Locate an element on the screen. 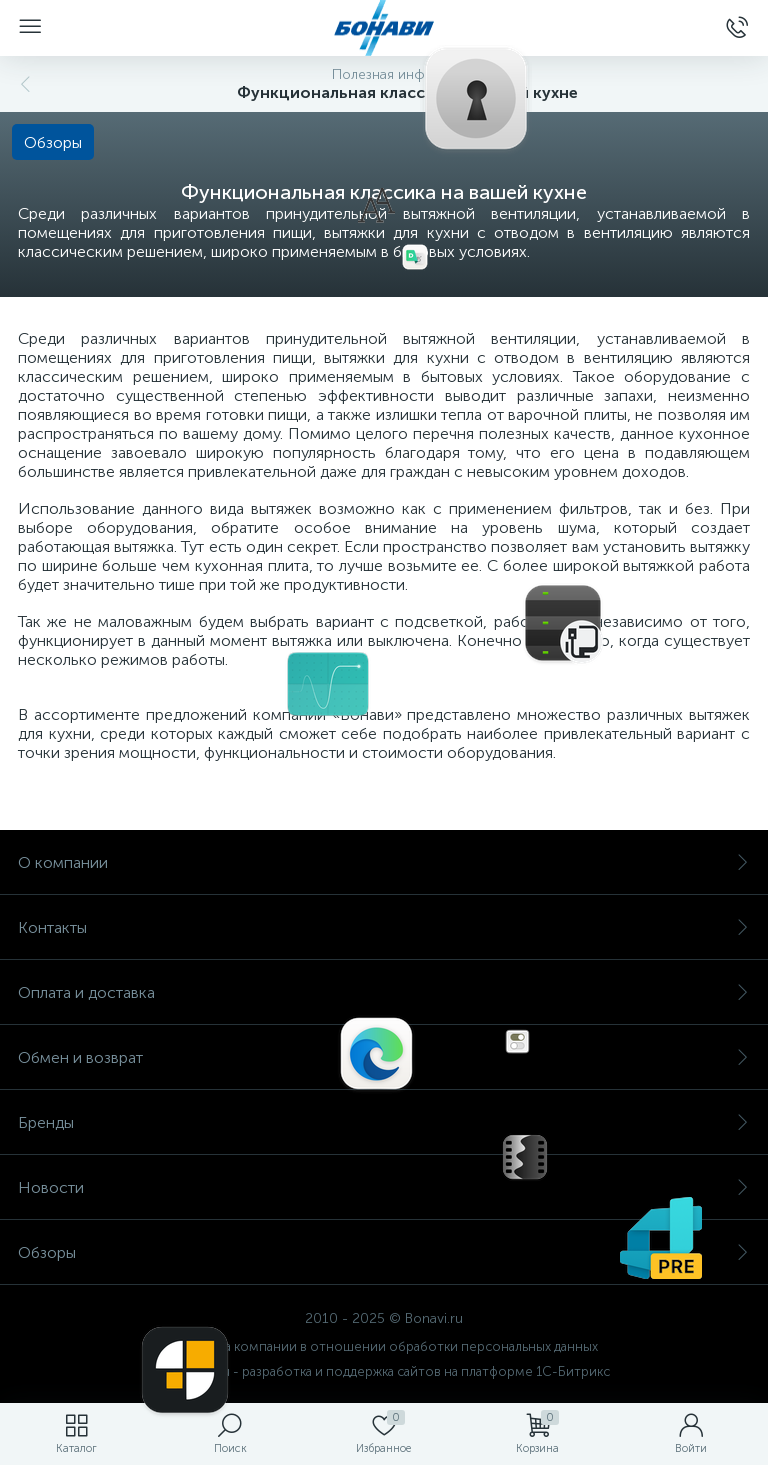 This screenshot has height=1465, width=768. open visual blend preview application is located at coordinates (661, 1238).